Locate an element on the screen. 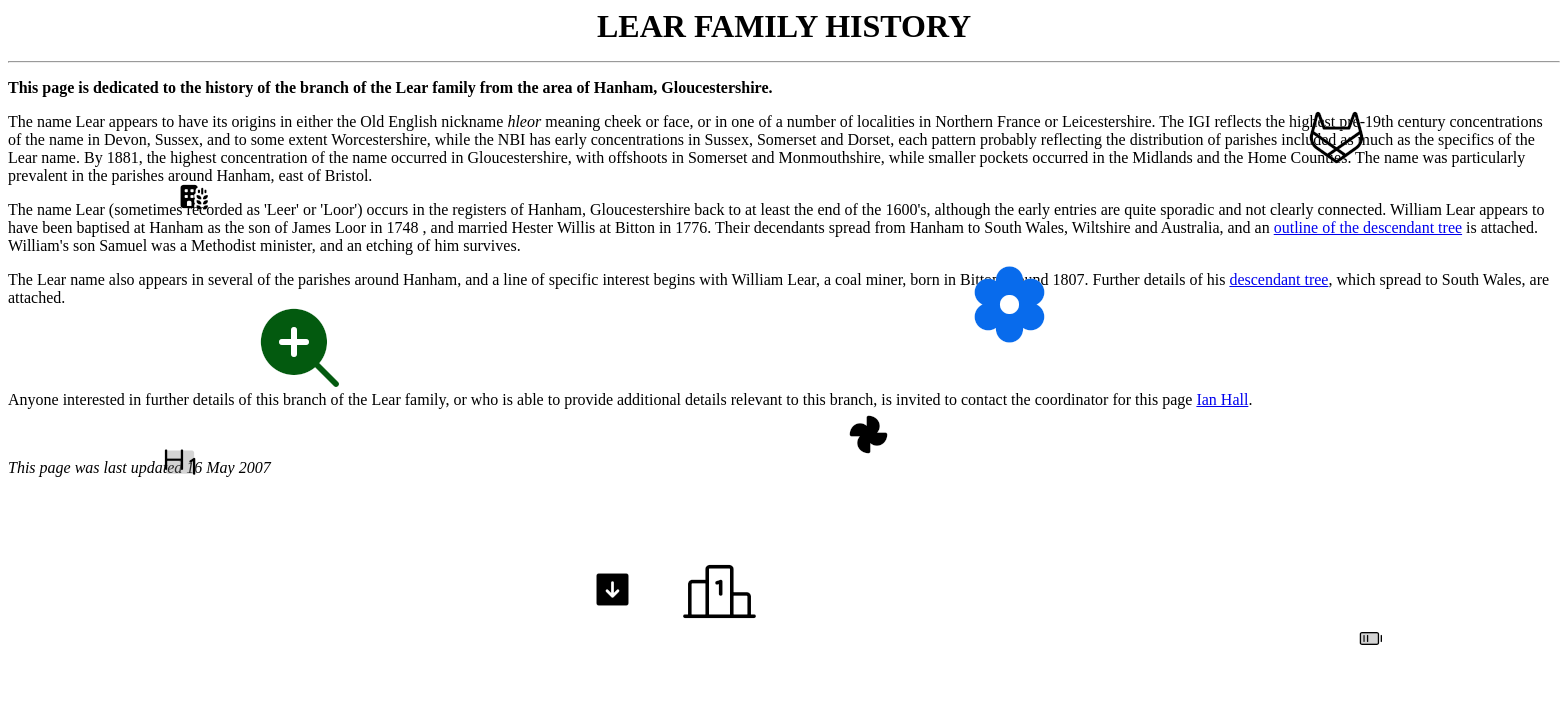  download file or content is located at coordinates (612, 589).